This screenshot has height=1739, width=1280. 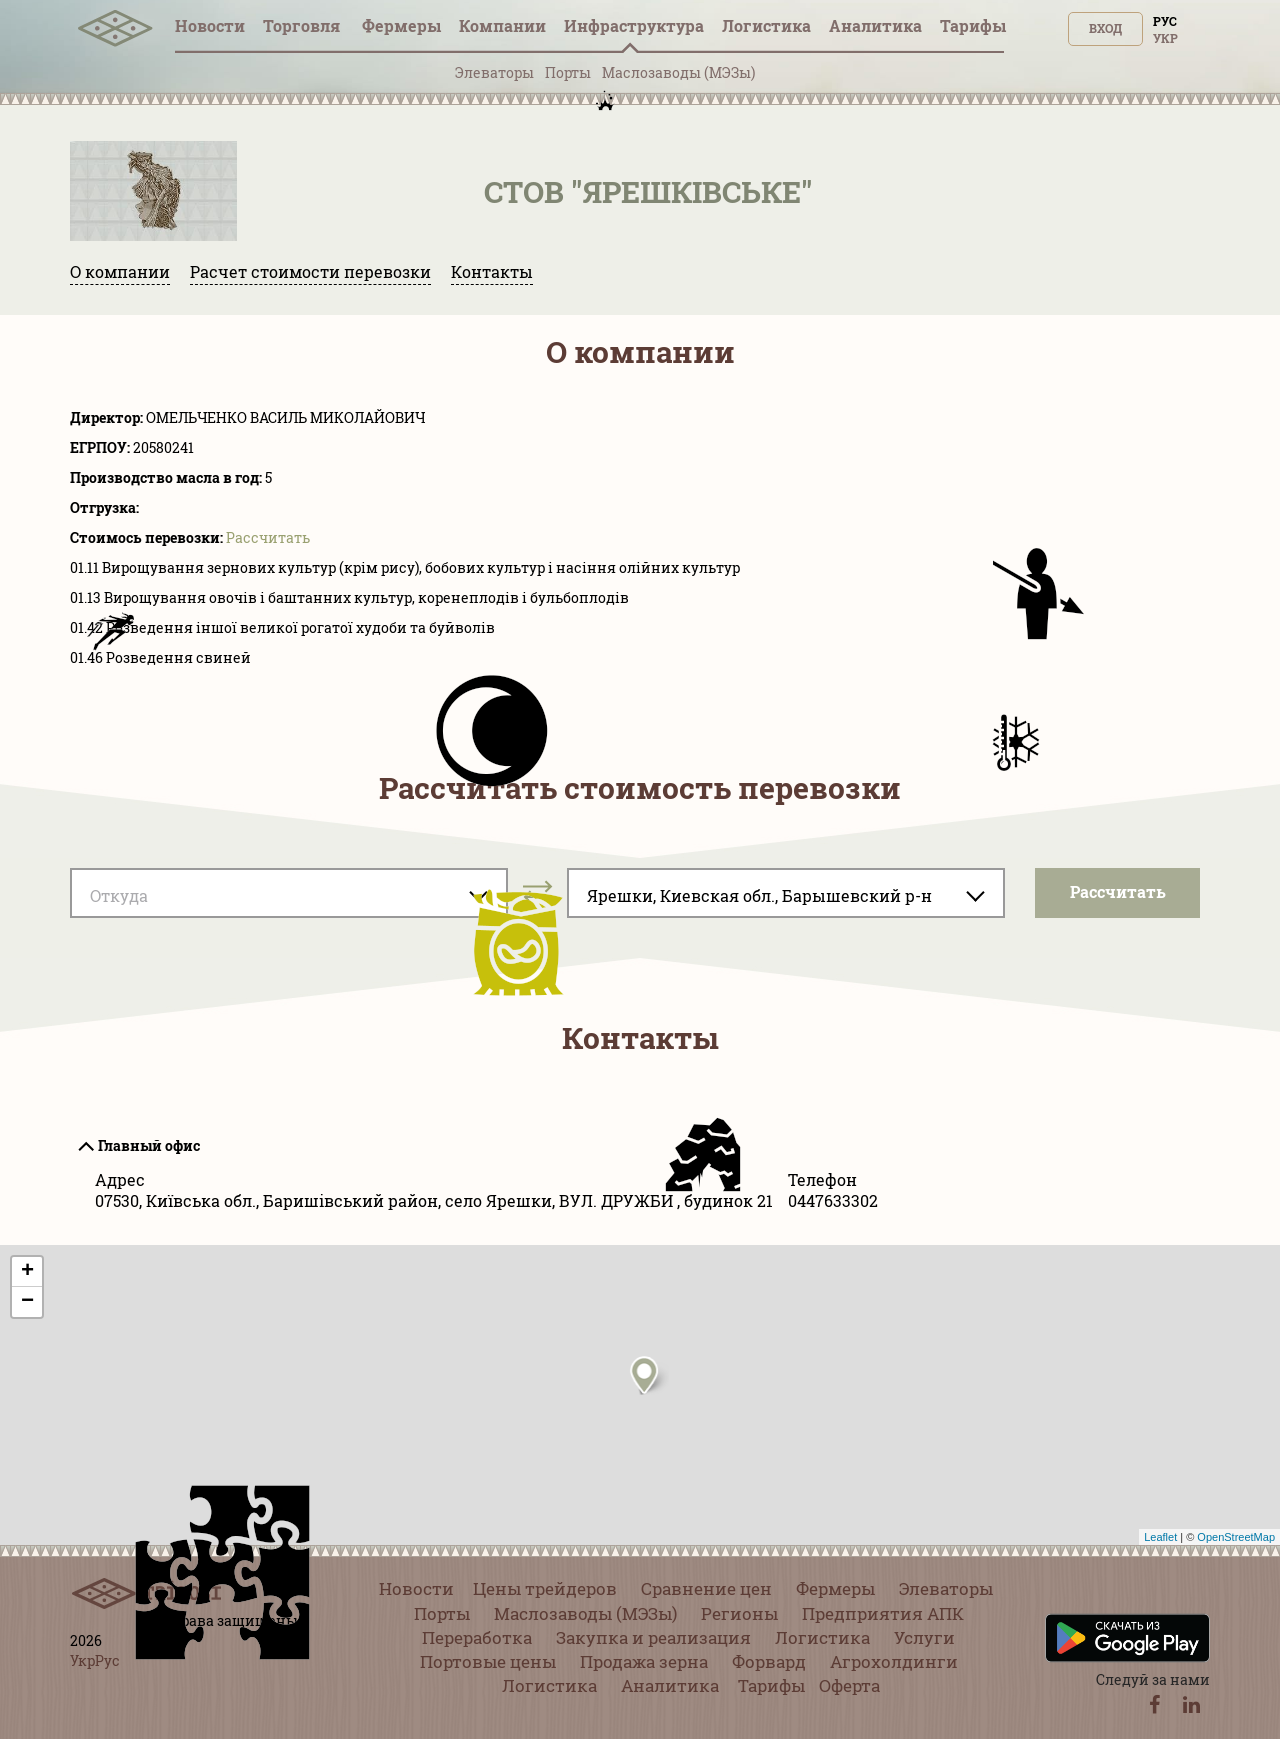 What do you see at coordinates (1038, 593) in the screenshot?
I see `indicates a piercing or stabbing attack in a game` at bounding box center [1038, 593].